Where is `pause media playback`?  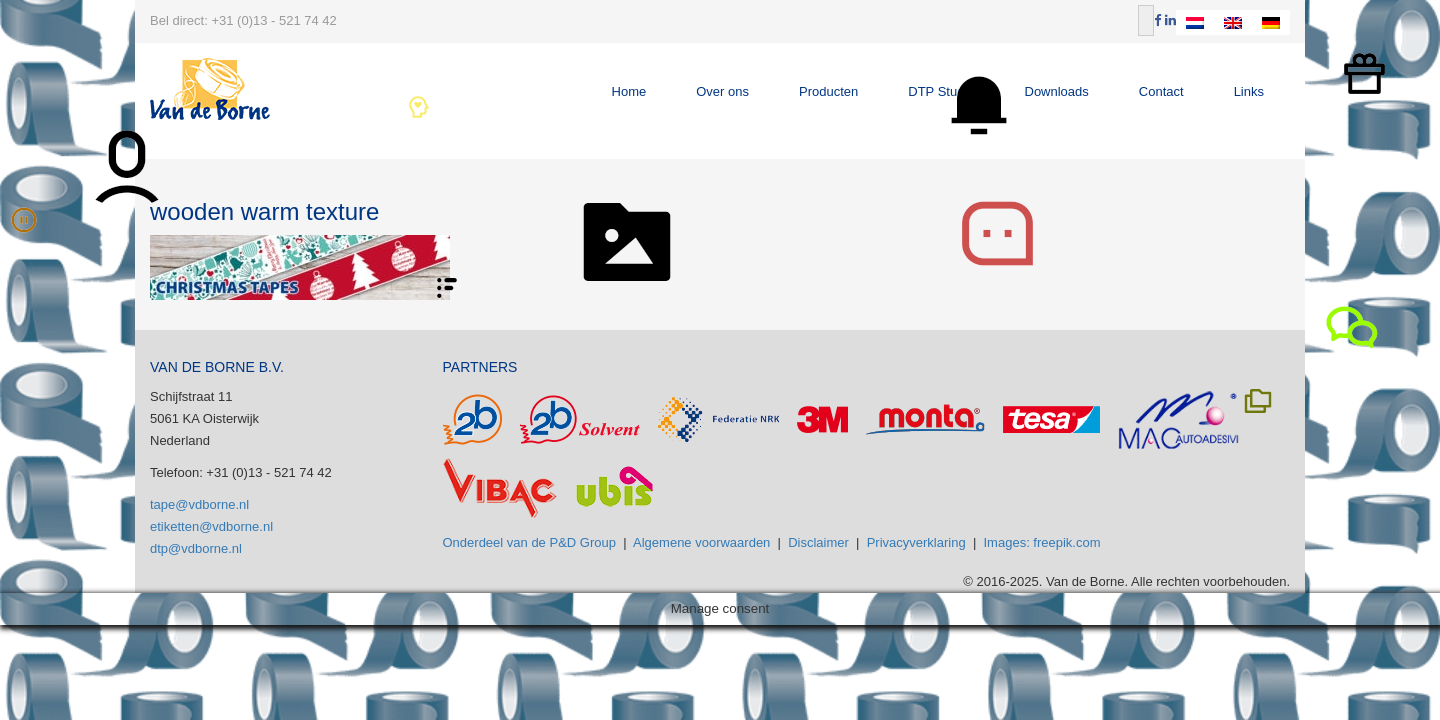
pause media playback is located at coordinates (24, 220).